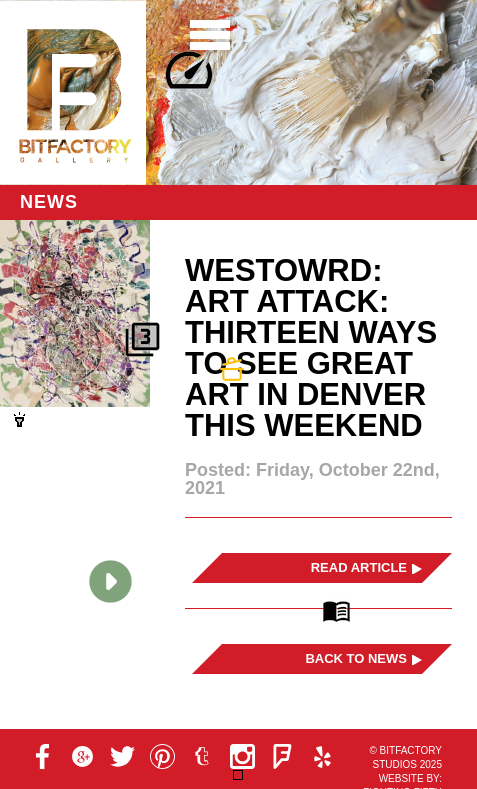 This screenshot has height=789, width=477. I want to click on highlight selected text, so click(19, 419).